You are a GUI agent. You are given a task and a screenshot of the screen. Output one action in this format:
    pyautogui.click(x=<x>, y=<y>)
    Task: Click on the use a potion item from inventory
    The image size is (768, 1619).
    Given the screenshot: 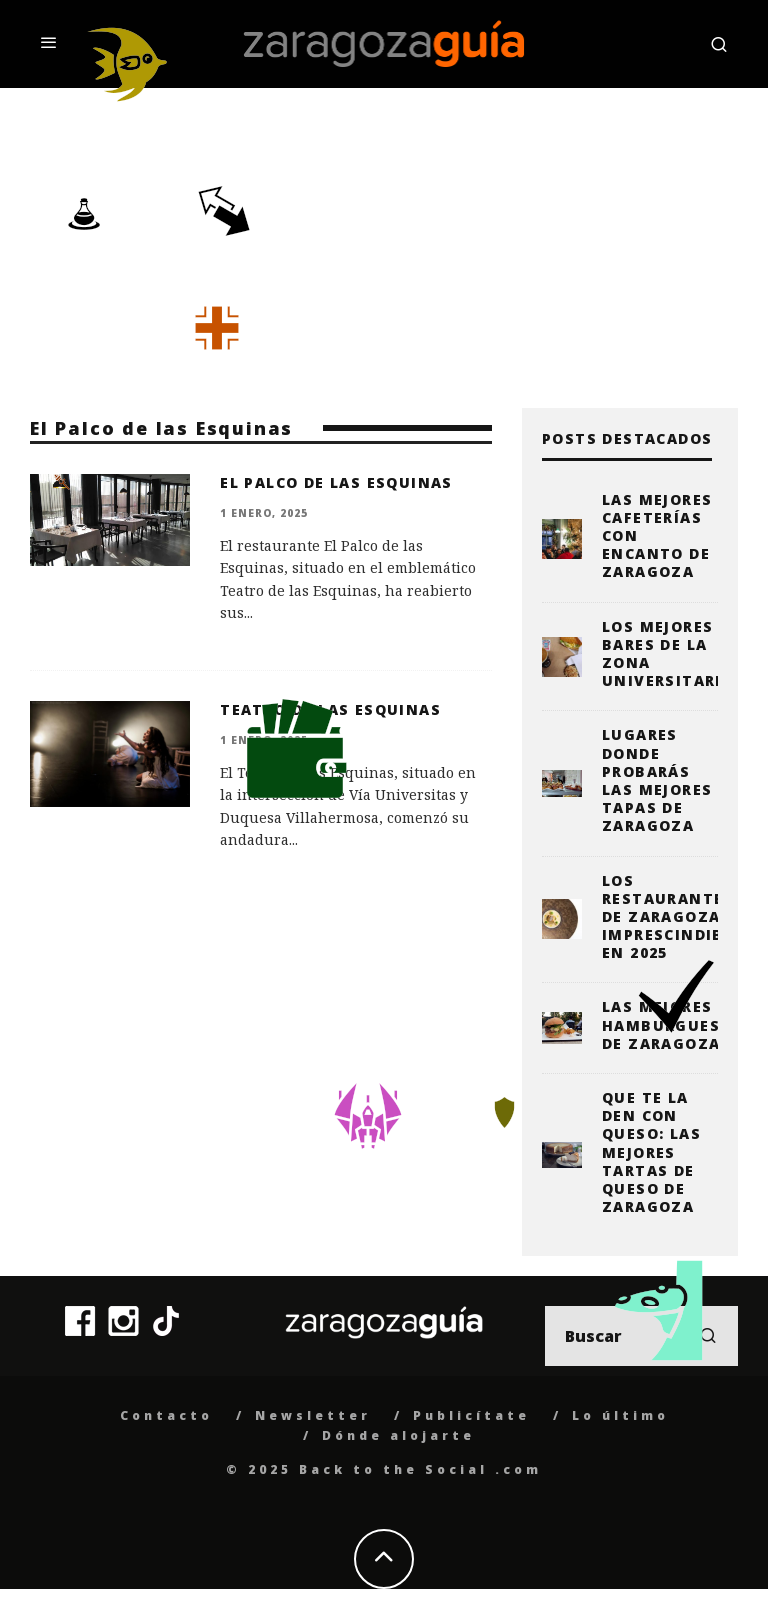 What is the action you would take?
    pyautogui.click(x=84, y=214)
    